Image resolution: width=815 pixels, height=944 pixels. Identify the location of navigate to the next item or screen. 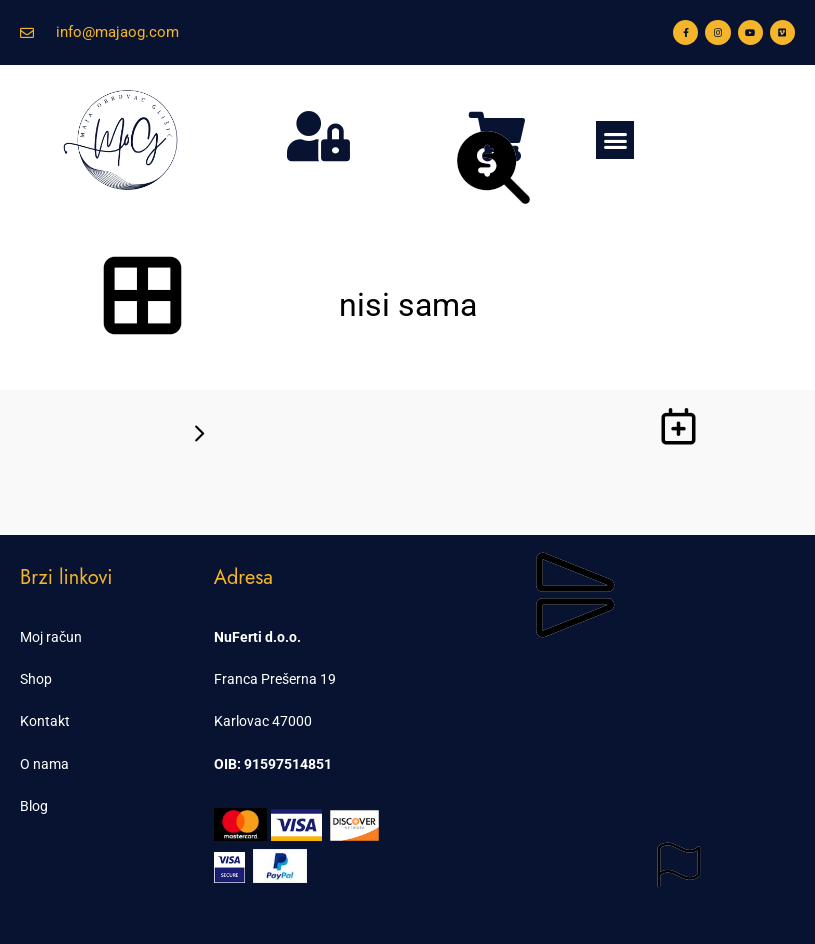
(198, 433).